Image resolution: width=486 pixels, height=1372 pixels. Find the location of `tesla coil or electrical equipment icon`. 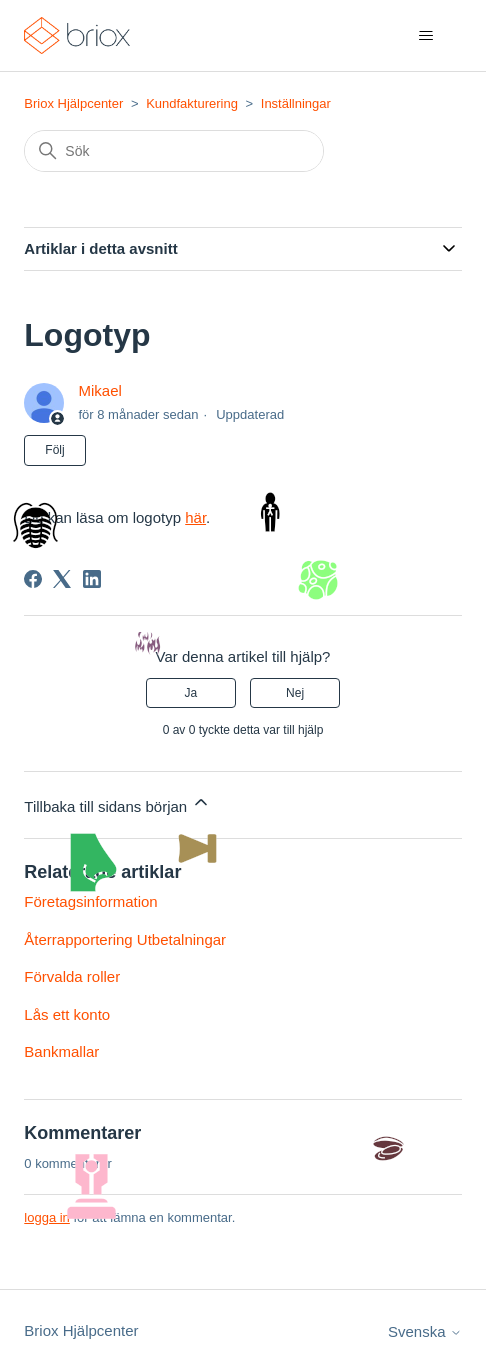

tesla coil or electrical equipment icon is located at coordinates (91, 1186).